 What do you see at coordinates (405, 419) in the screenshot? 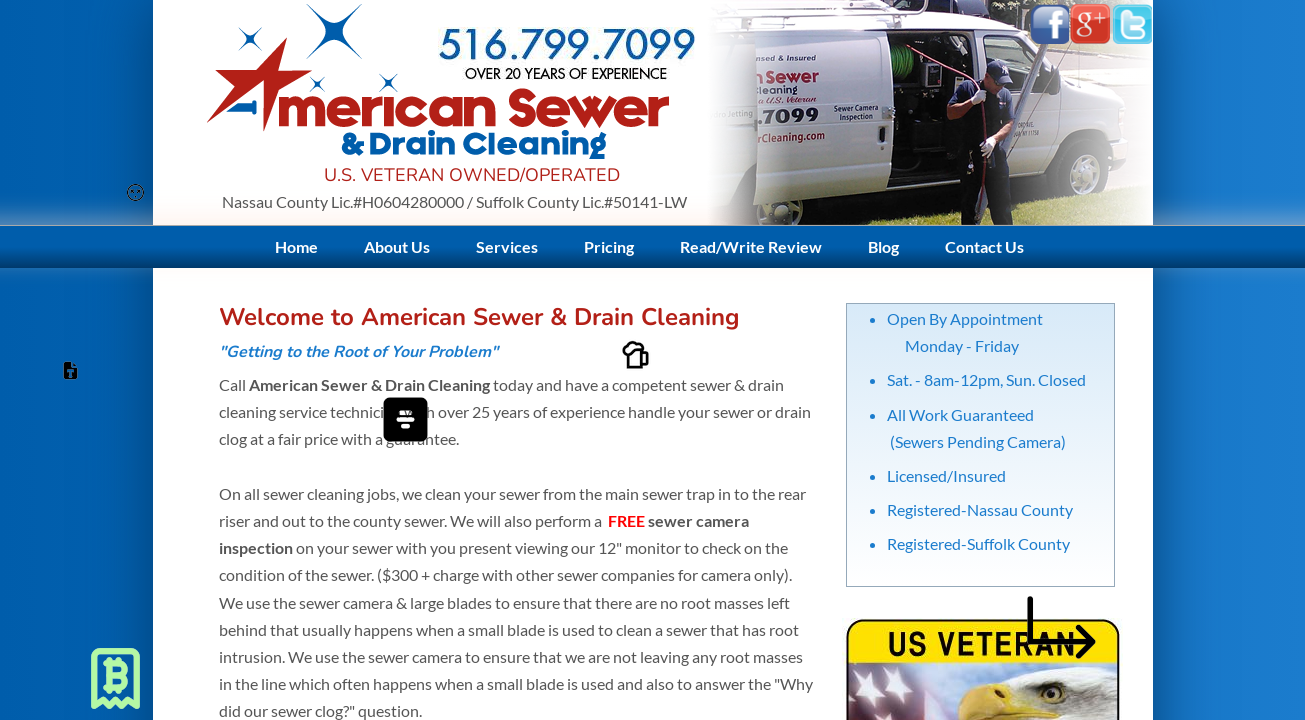
I see `center align content horizontally and vertically` at bounding box center [405, 419].